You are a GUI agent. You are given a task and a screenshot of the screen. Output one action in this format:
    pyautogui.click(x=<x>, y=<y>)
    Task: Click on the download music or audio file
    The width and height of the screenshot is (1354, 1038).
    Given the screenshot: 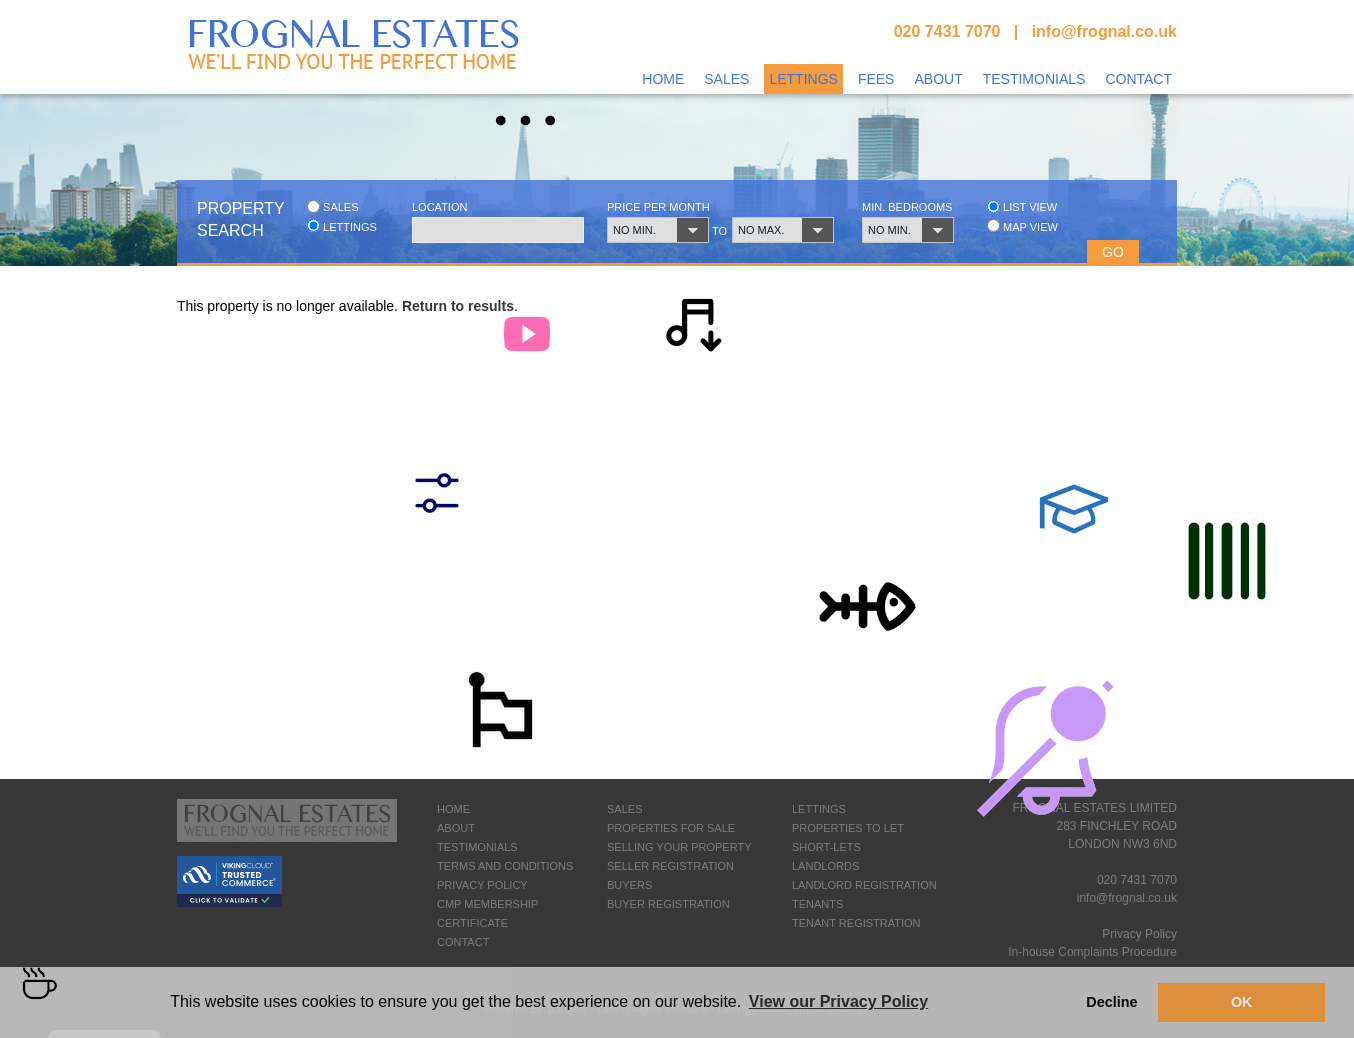 What is the action you would take?
    pyautogui.click(x=692, y=322)
    